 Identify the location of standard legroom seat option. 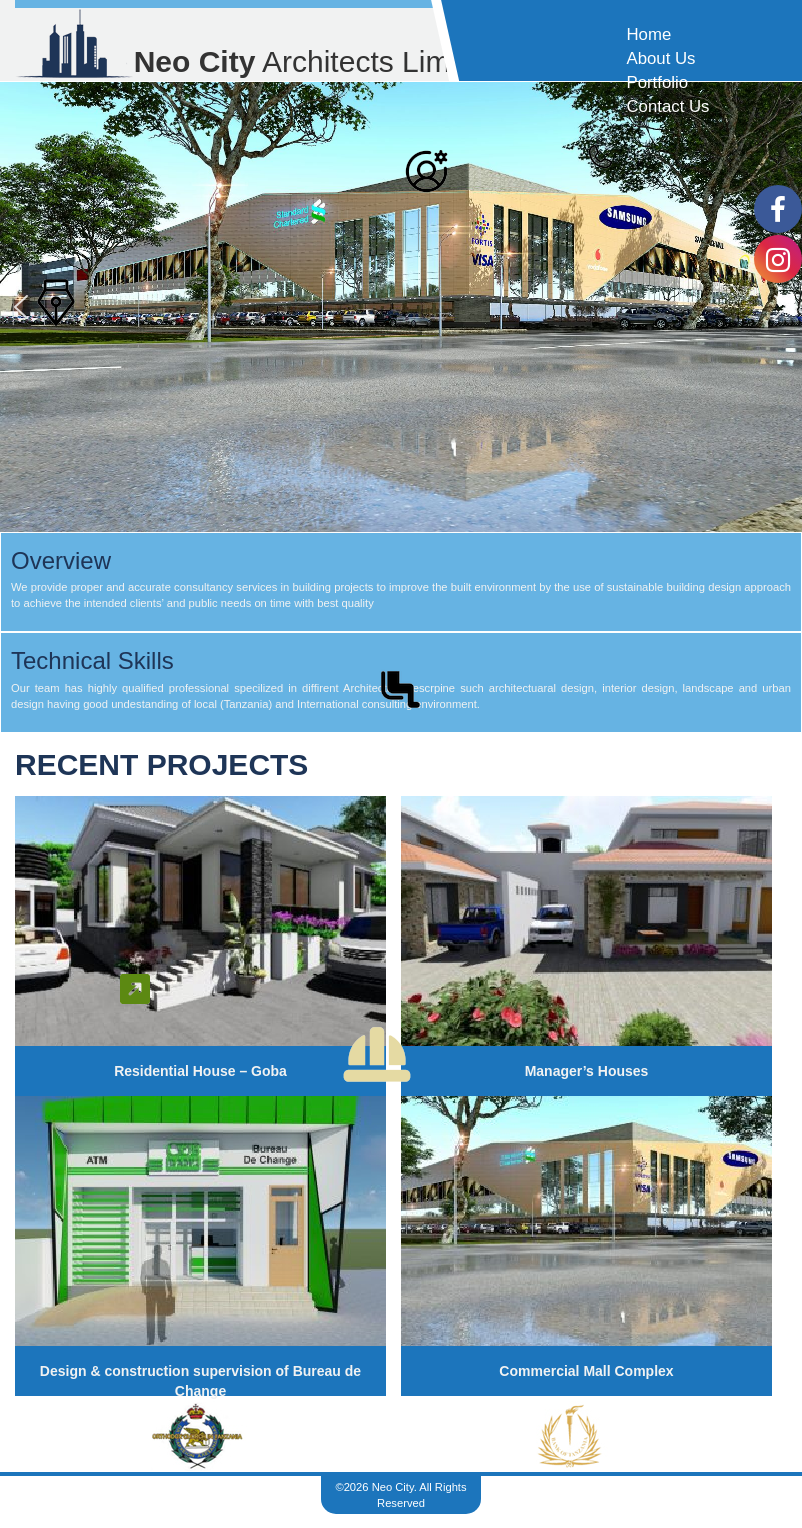
(399, 689).